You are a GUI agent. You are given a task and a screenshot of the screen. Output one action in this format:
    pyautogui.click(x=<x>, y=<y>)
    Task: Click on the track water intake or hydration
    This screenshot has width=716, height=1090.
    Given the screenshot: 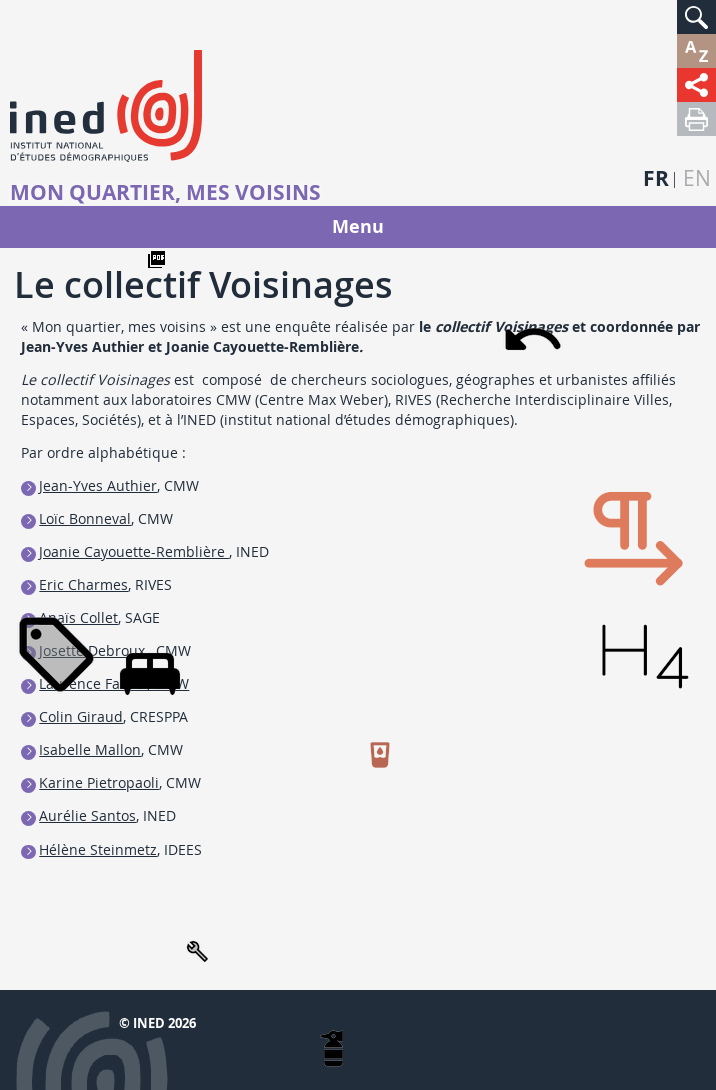 What is the action you would take?
    pyautogui.click(x=380, y=755)
    